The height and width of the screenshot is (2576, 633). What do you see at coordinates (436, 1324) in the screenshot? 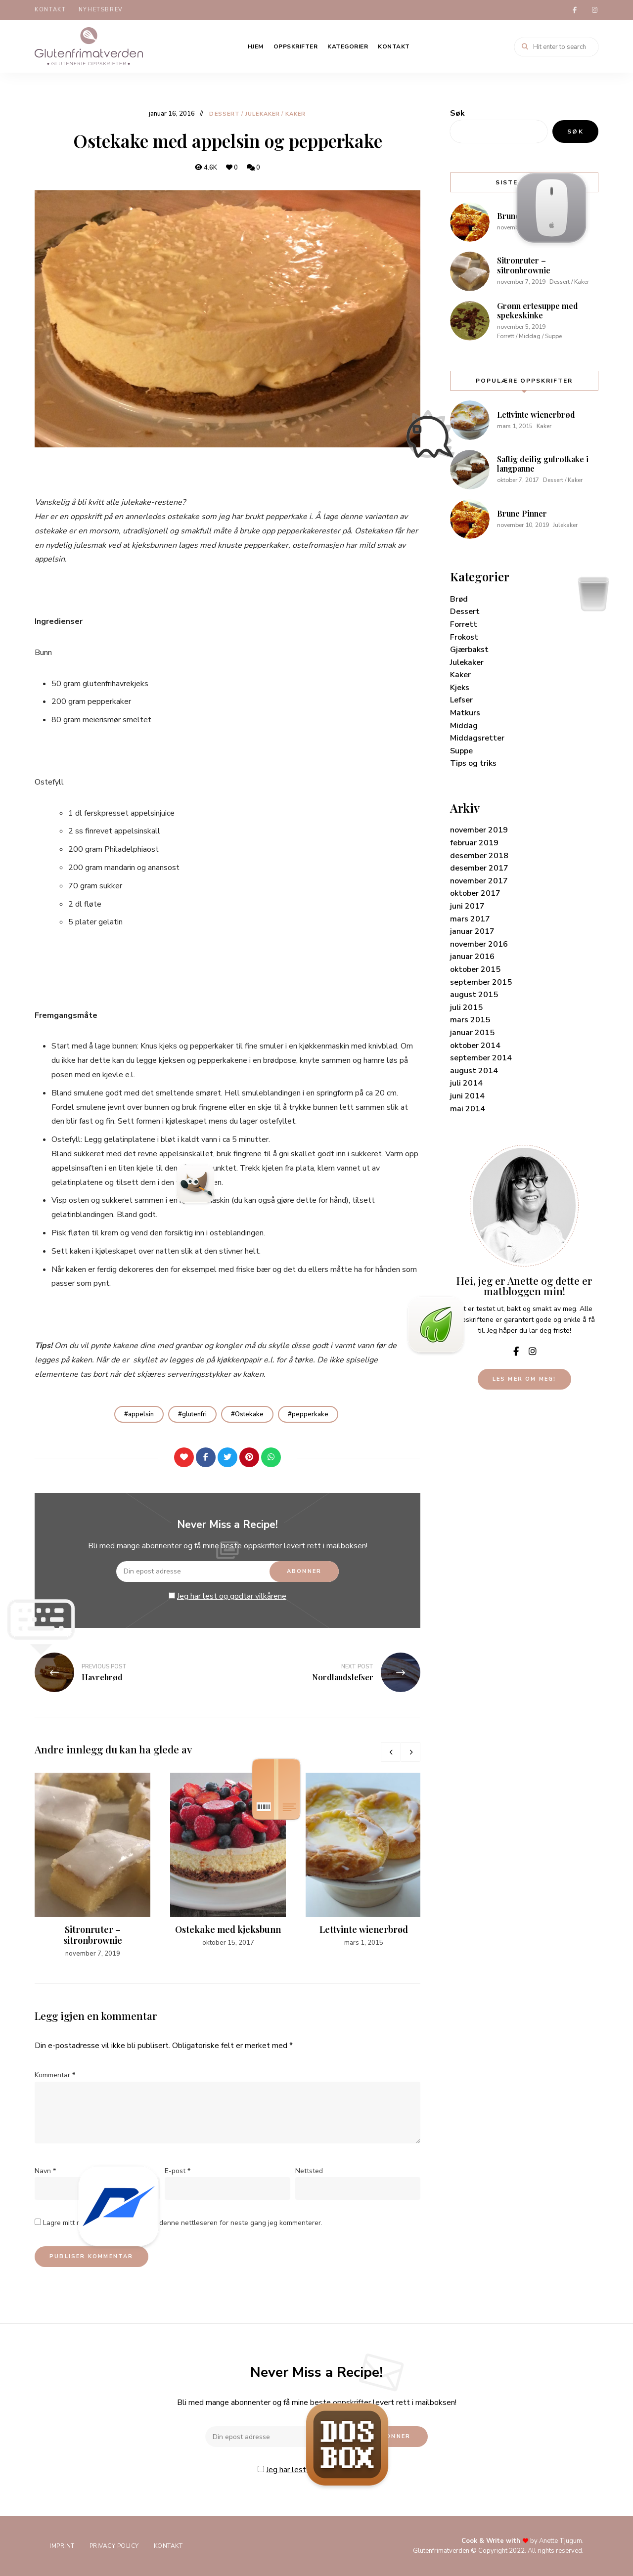
I see `launch midori web browser` at bounding box center [436, 1324].